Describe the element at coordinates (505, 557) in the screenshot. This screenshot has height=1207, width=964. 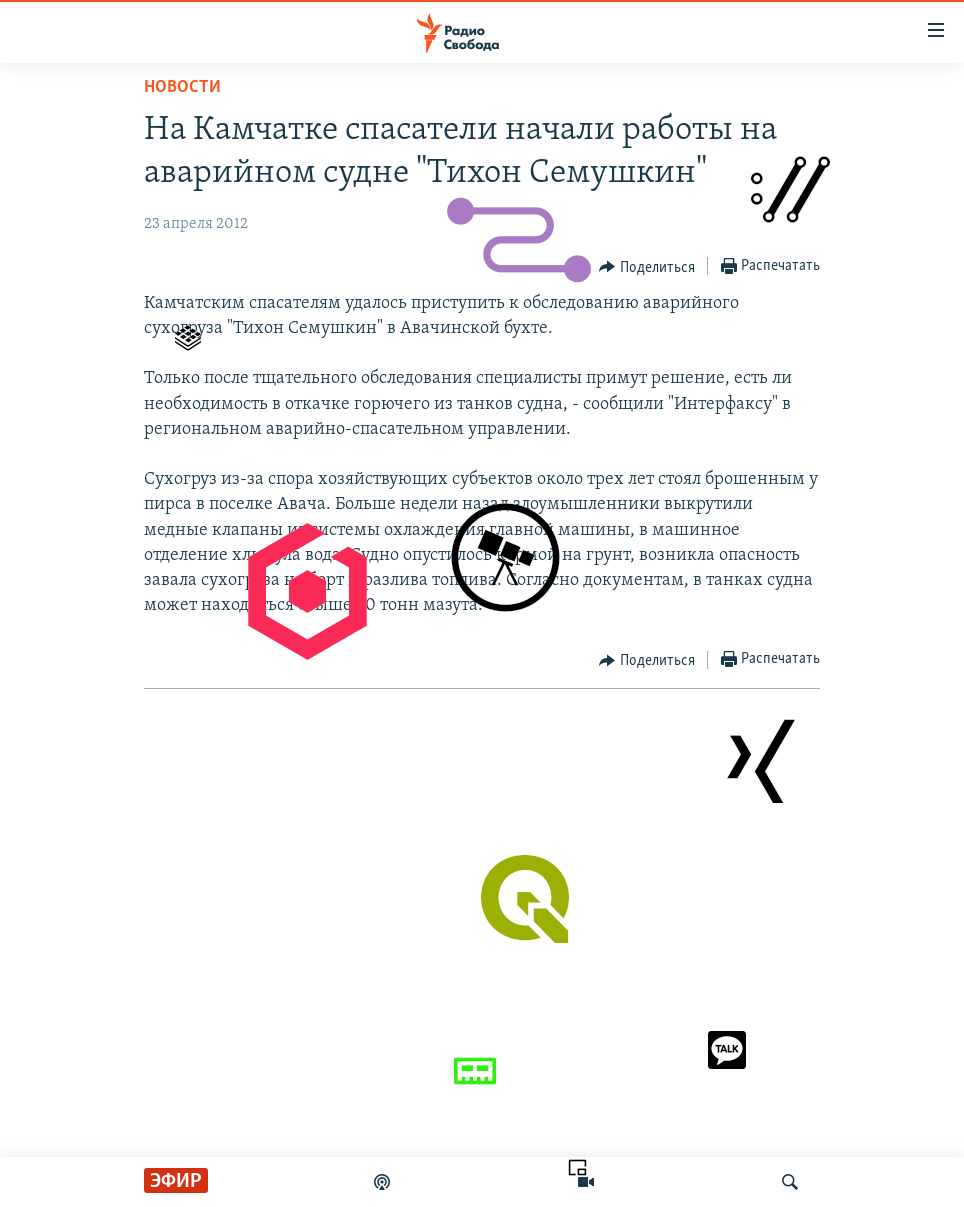
I see `WPExplorer WordPress themes and resources logo` at that location.